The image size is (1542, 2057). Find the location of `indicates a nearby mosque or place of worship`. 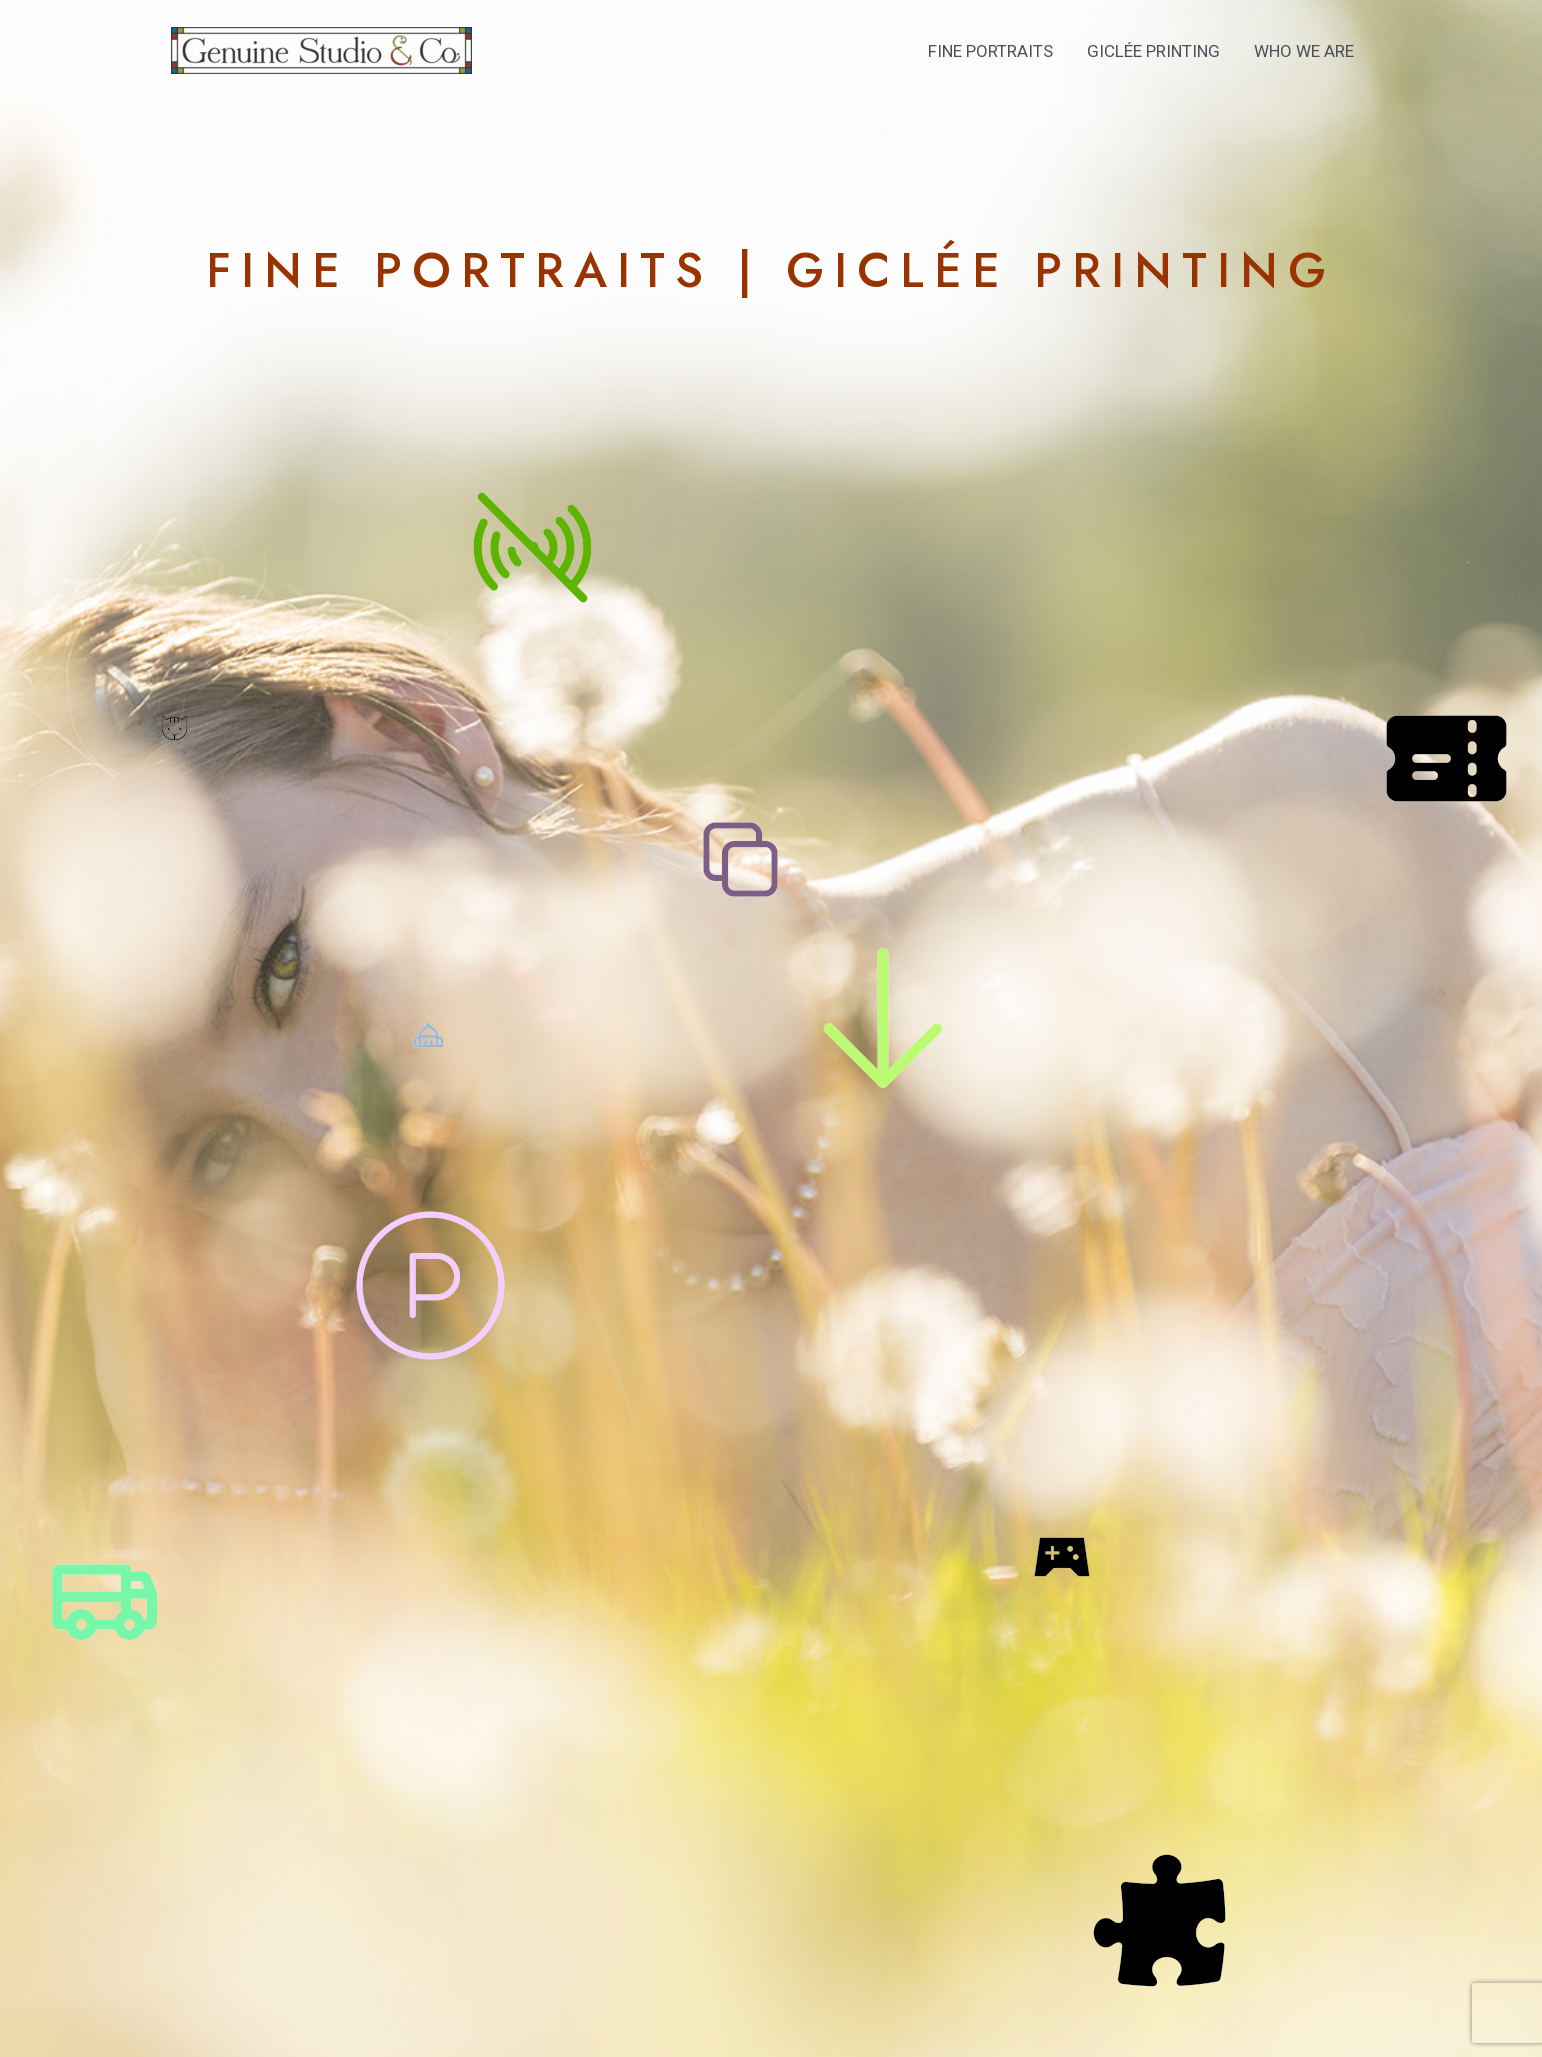

indicates a nearby mosque or place of worship is located at coordinates (428, 1036).